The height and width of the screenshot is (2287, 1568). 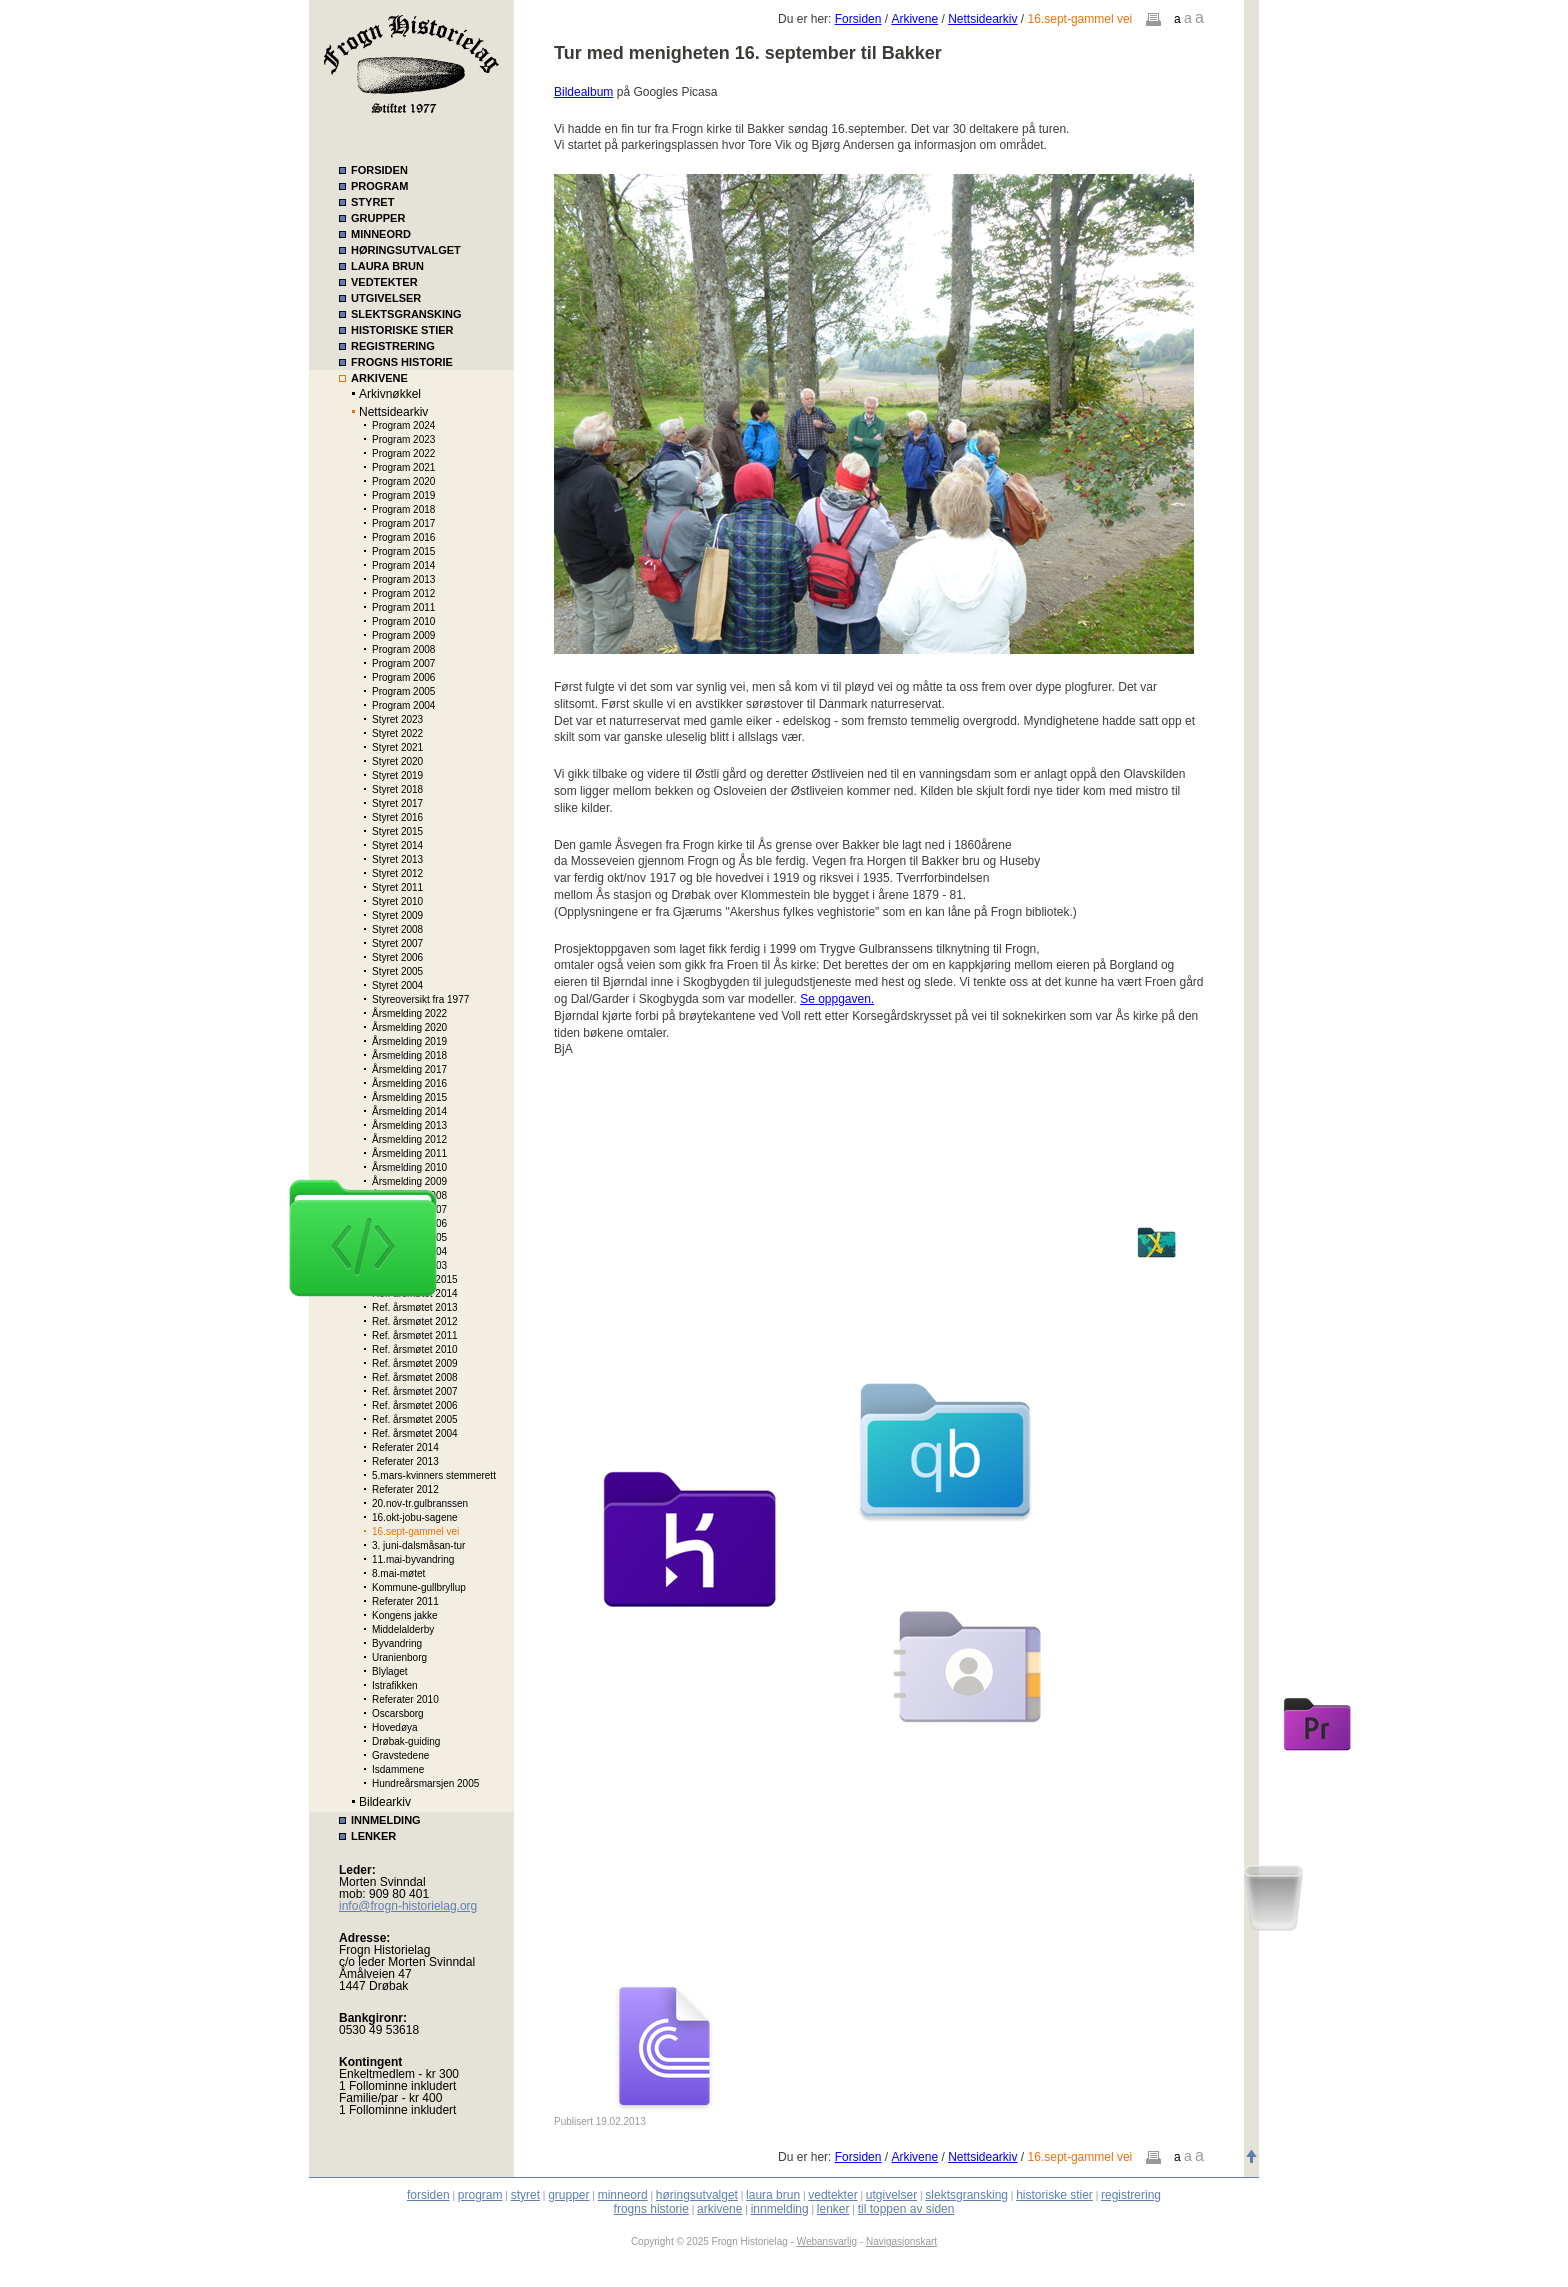 I want to click on open microsoft contacts folder, so click(x=969, y=1670).